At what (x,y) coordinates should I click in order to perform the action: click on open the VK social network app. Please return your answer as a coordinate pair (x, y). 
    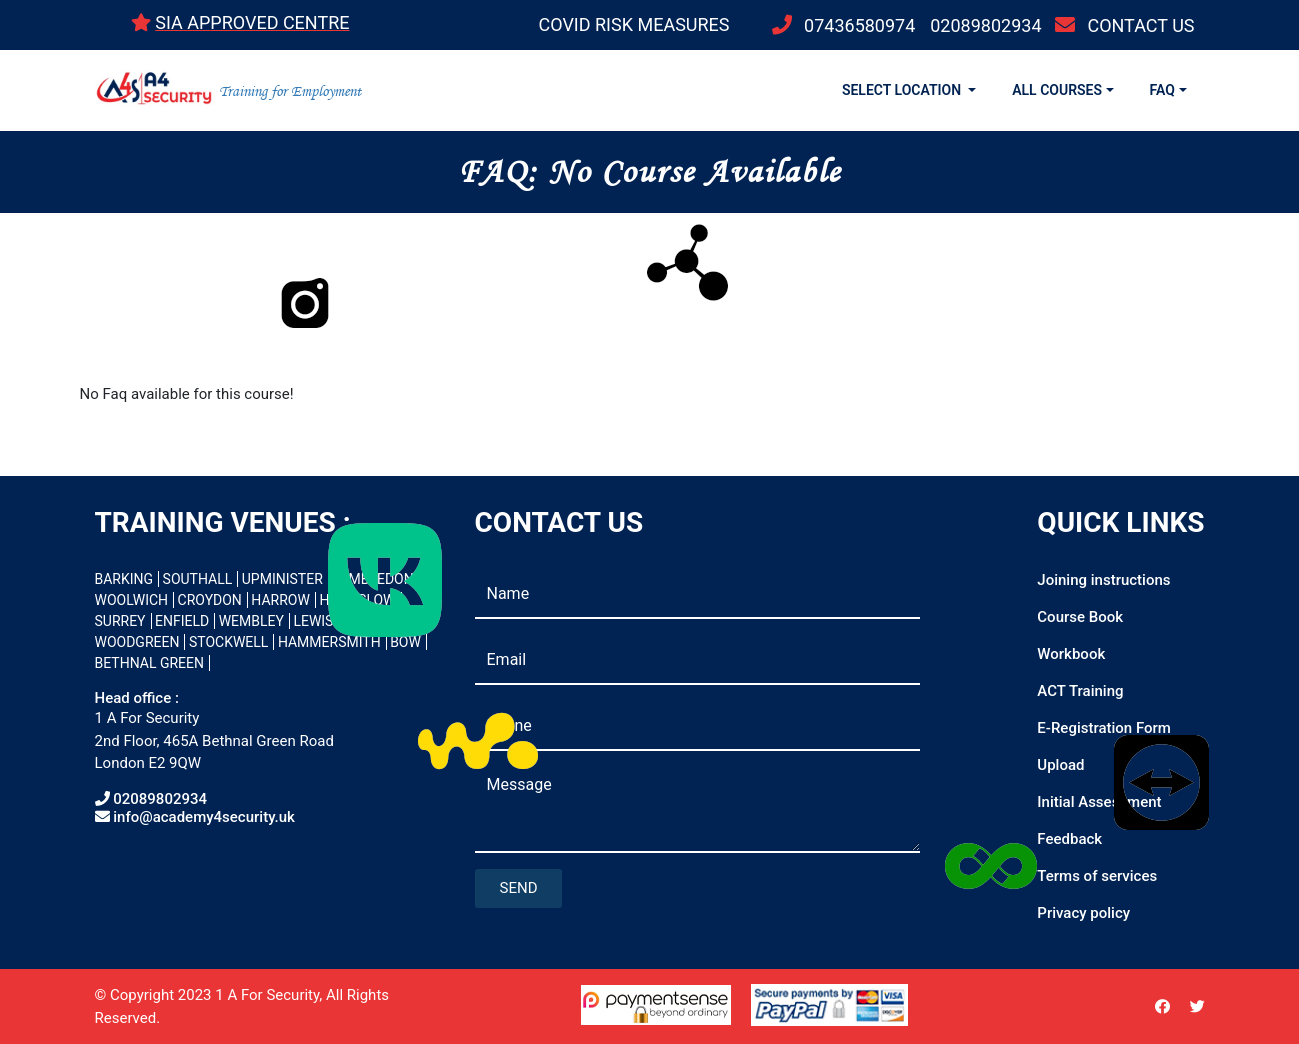
    Looking at the image, I should click on (385, 580).